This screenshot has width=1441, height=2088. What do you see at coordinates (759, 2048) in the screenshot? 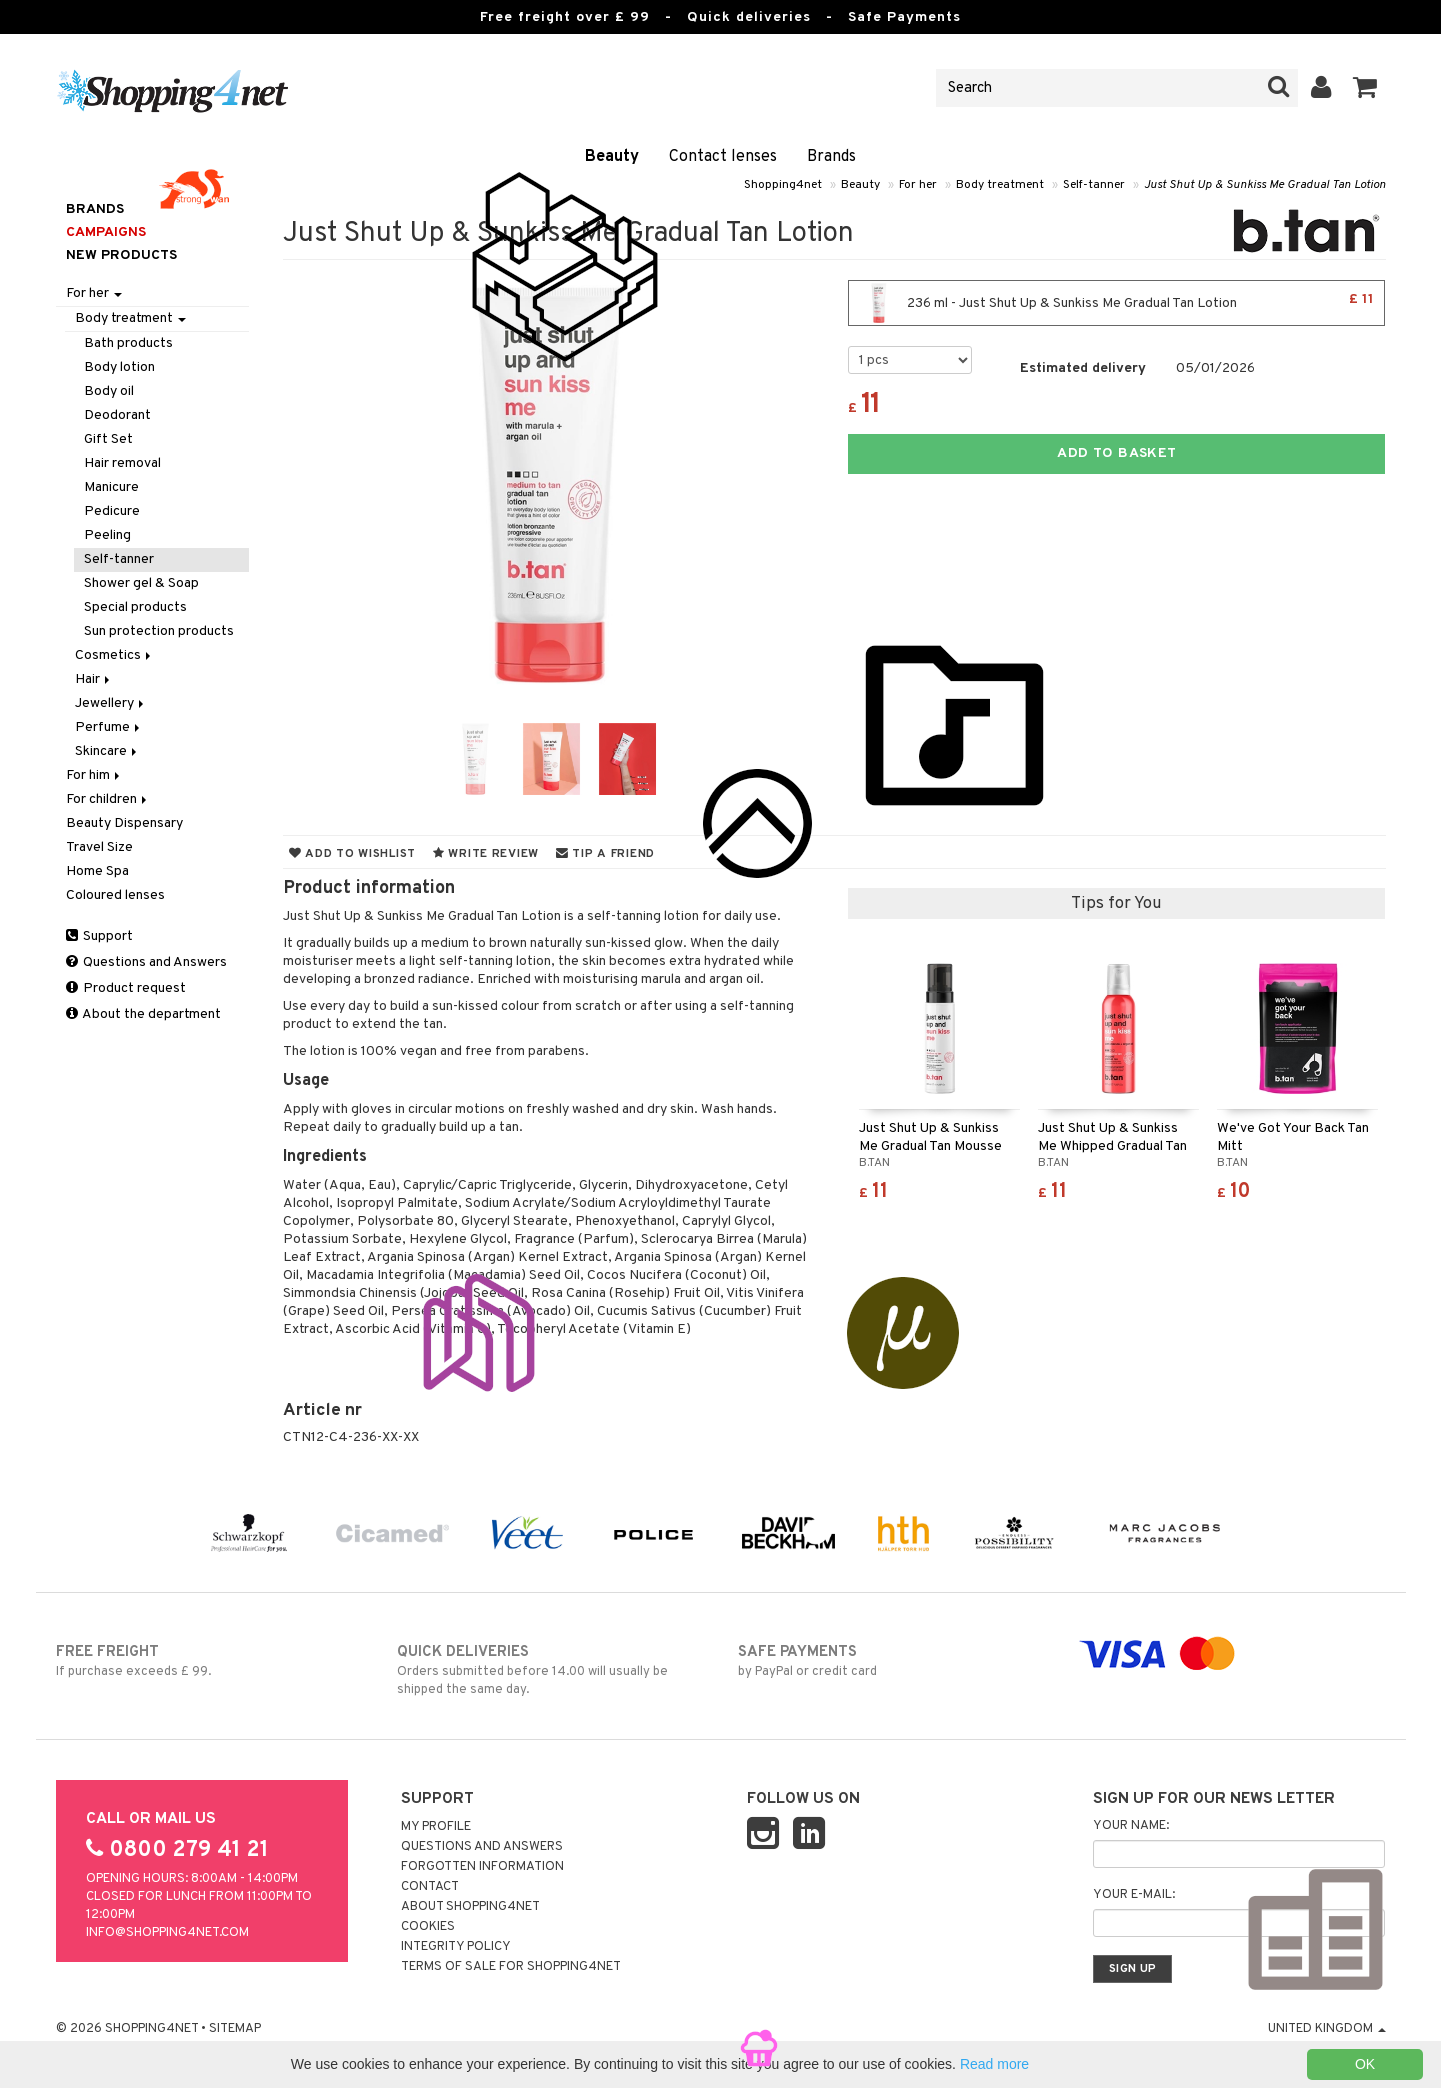
I see `view birthday or celebration notifications` at bounding box center [759, 2048].